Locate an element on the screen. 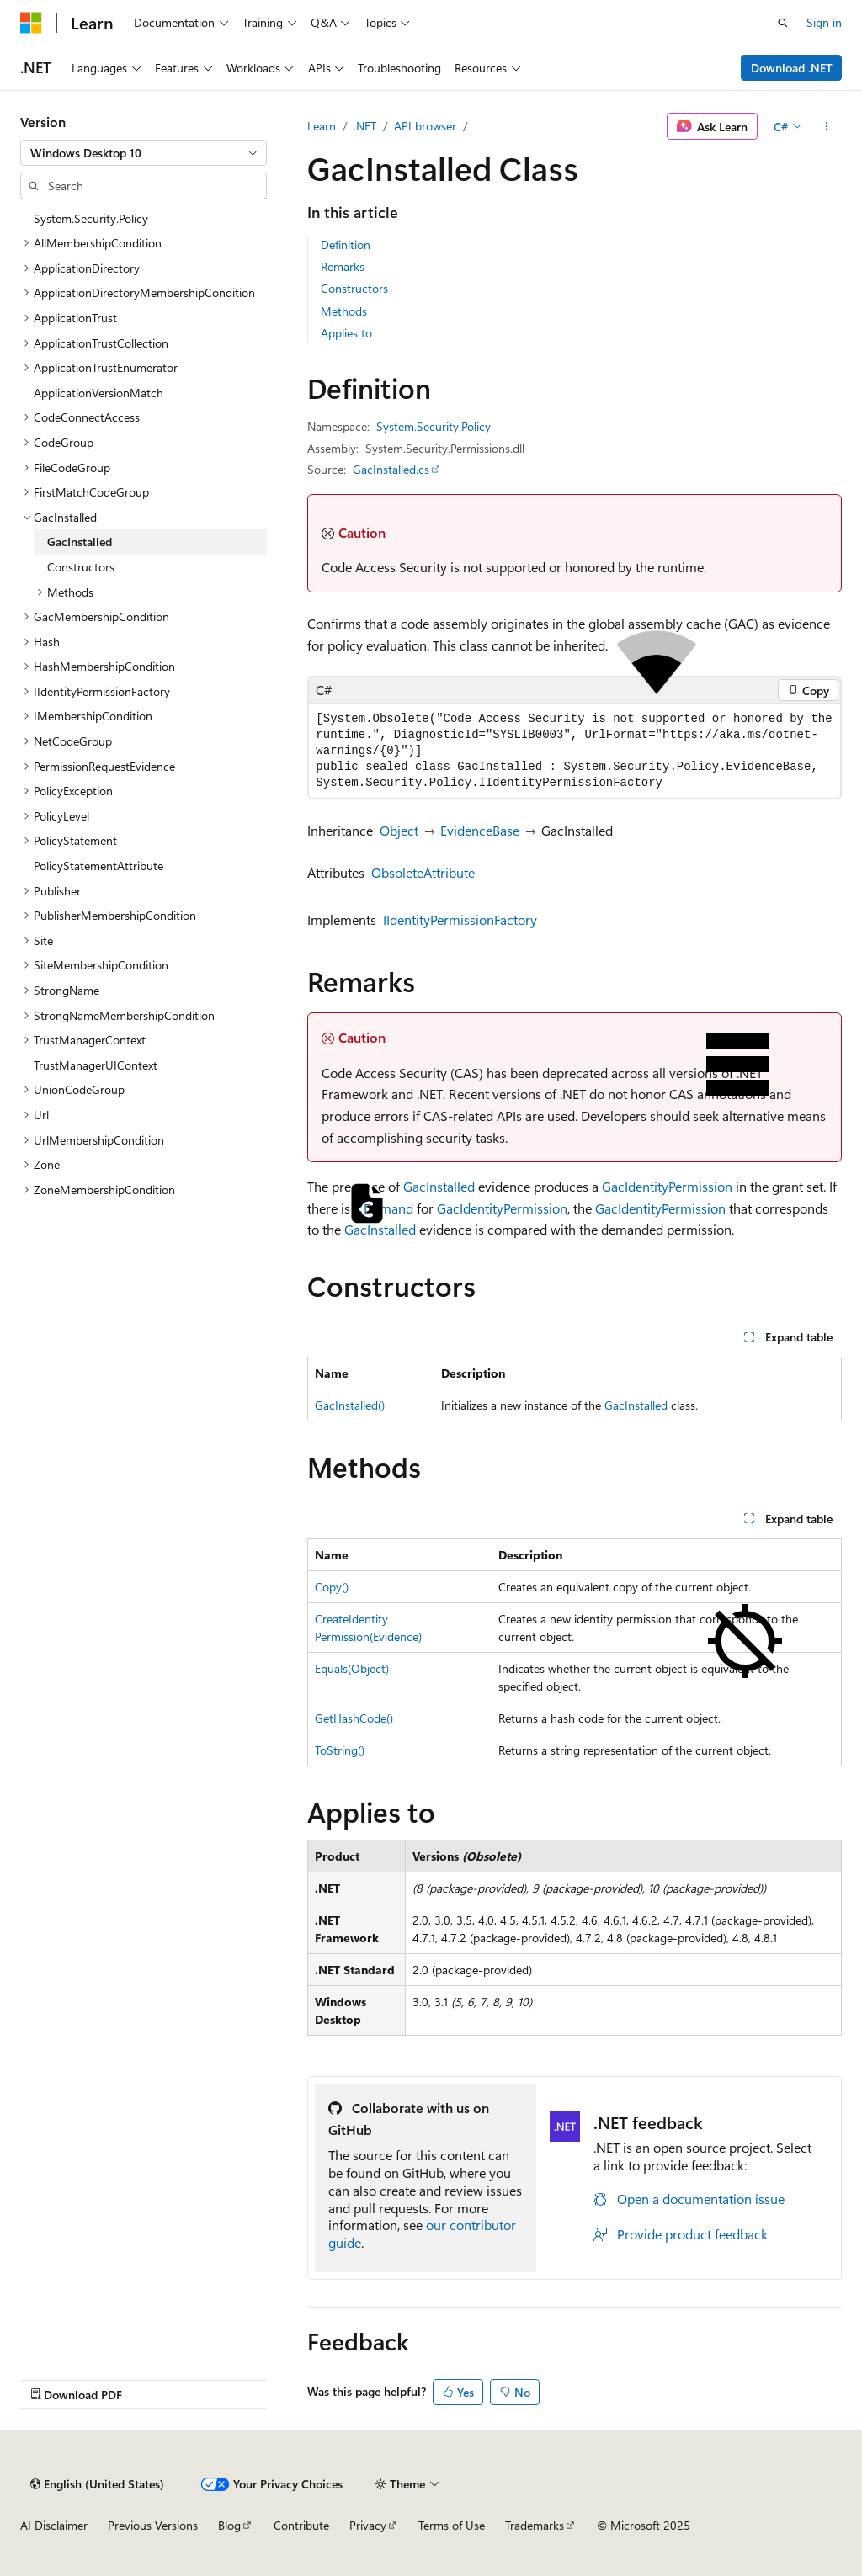  indicates weak wifi signal strength is located at coordinates (657, 661).